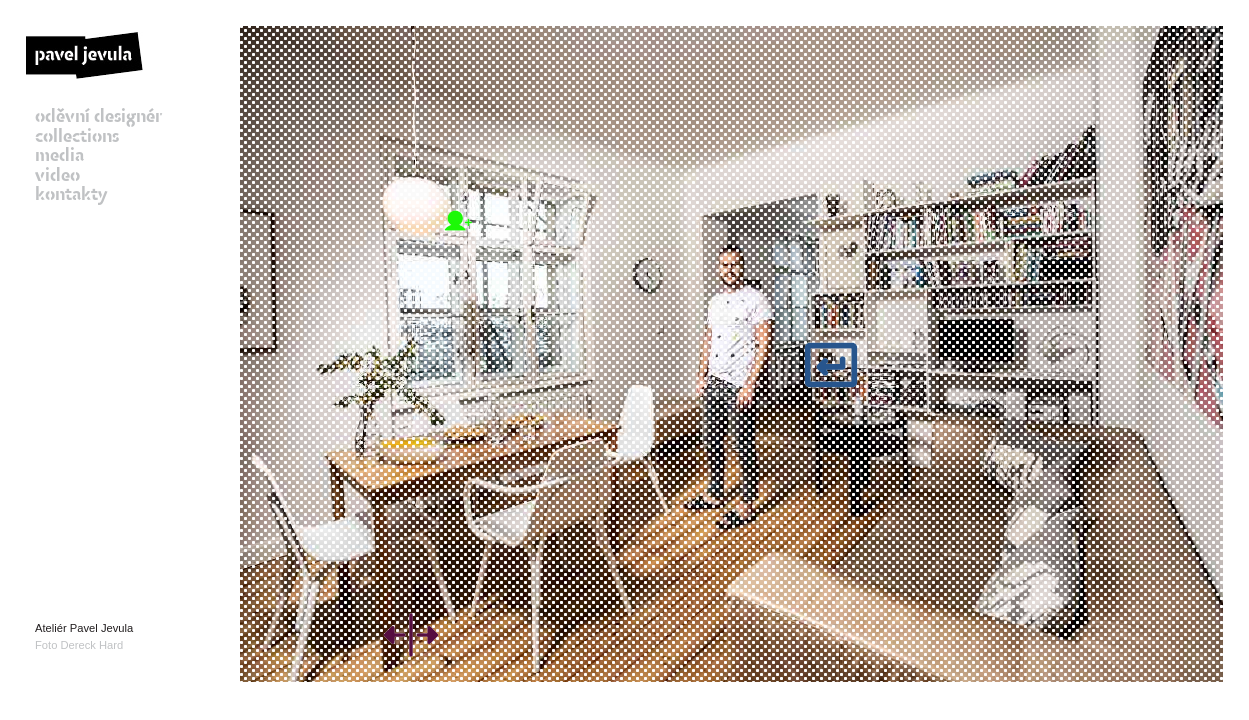 This screenshot has height=720, width=1249. I want to click on add a new contact or friend, so click(457, 221).